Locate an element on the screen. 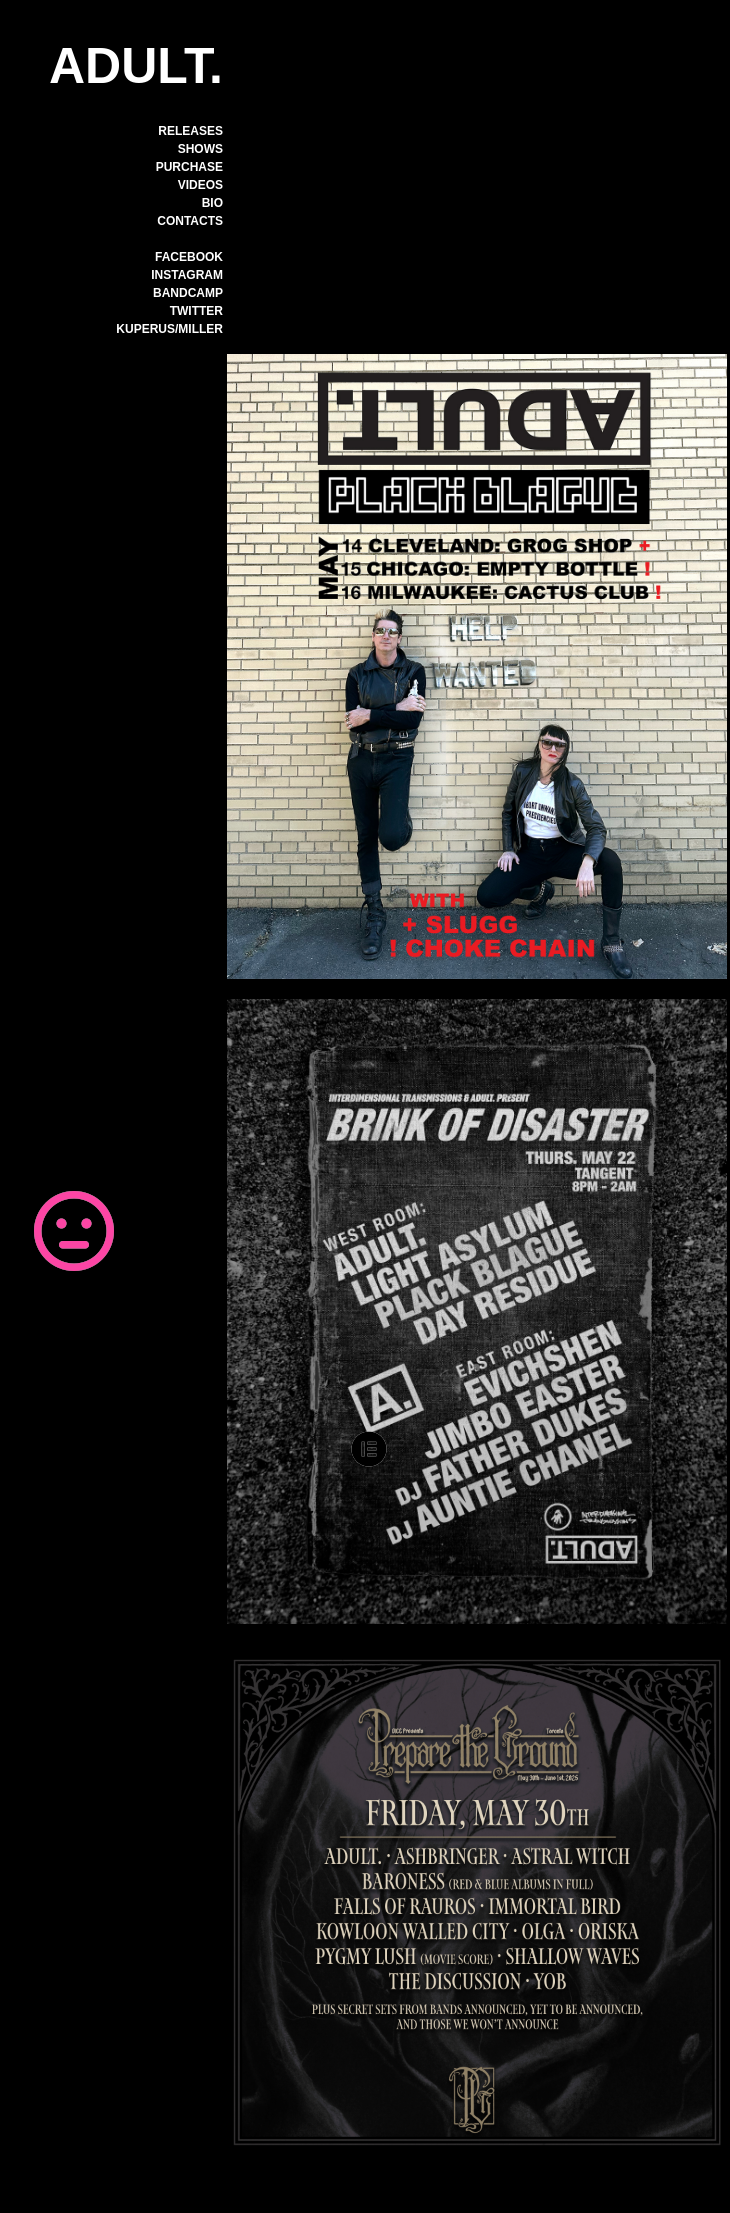  indicate neutral or average rating is located at coordinates (74, 1231).